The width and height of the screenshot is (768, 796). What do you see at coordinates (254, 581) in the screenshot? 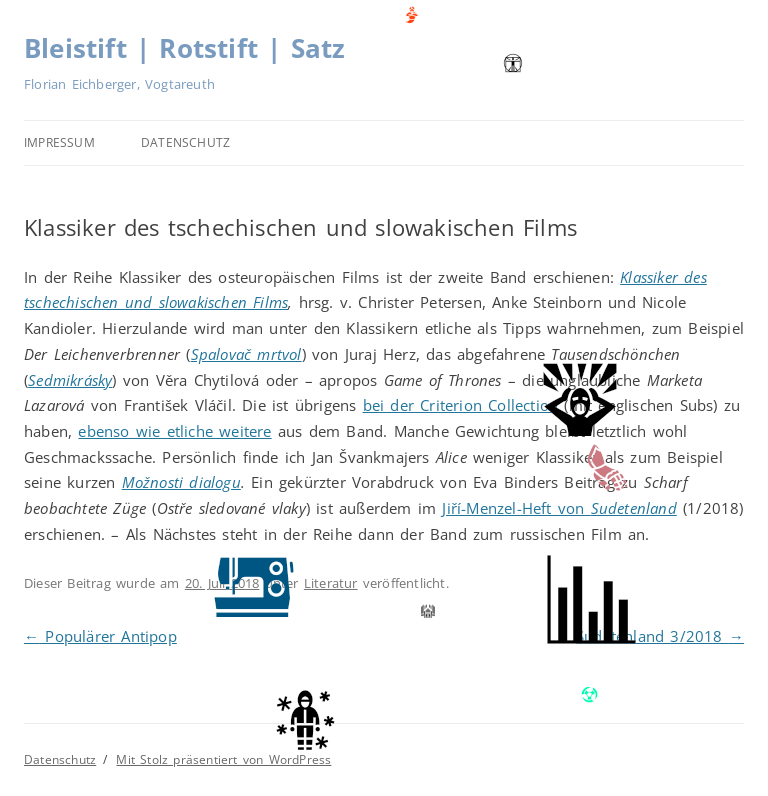
I see `access sewing or crafting tools` at bounding box center [254, 581].